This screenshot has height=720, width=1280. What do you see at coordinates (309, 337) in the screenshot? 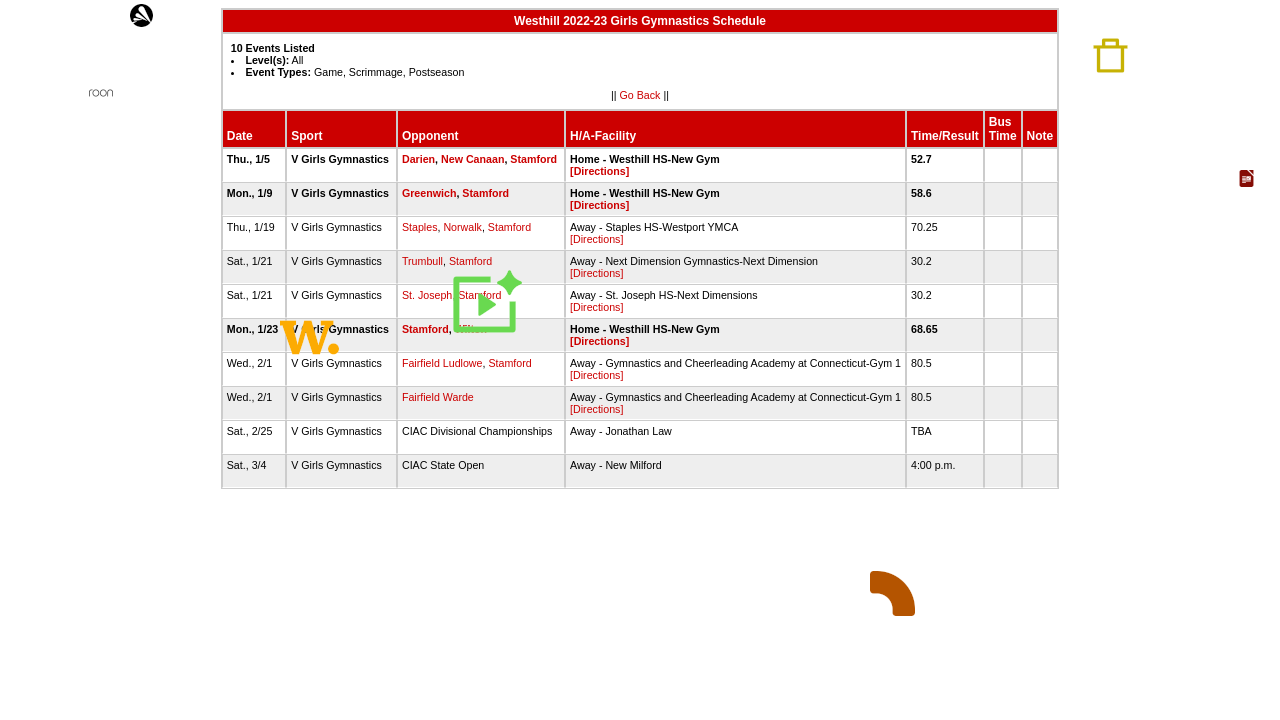
I see `open the Write.as blogging platform` at bounding box center [309, 337].